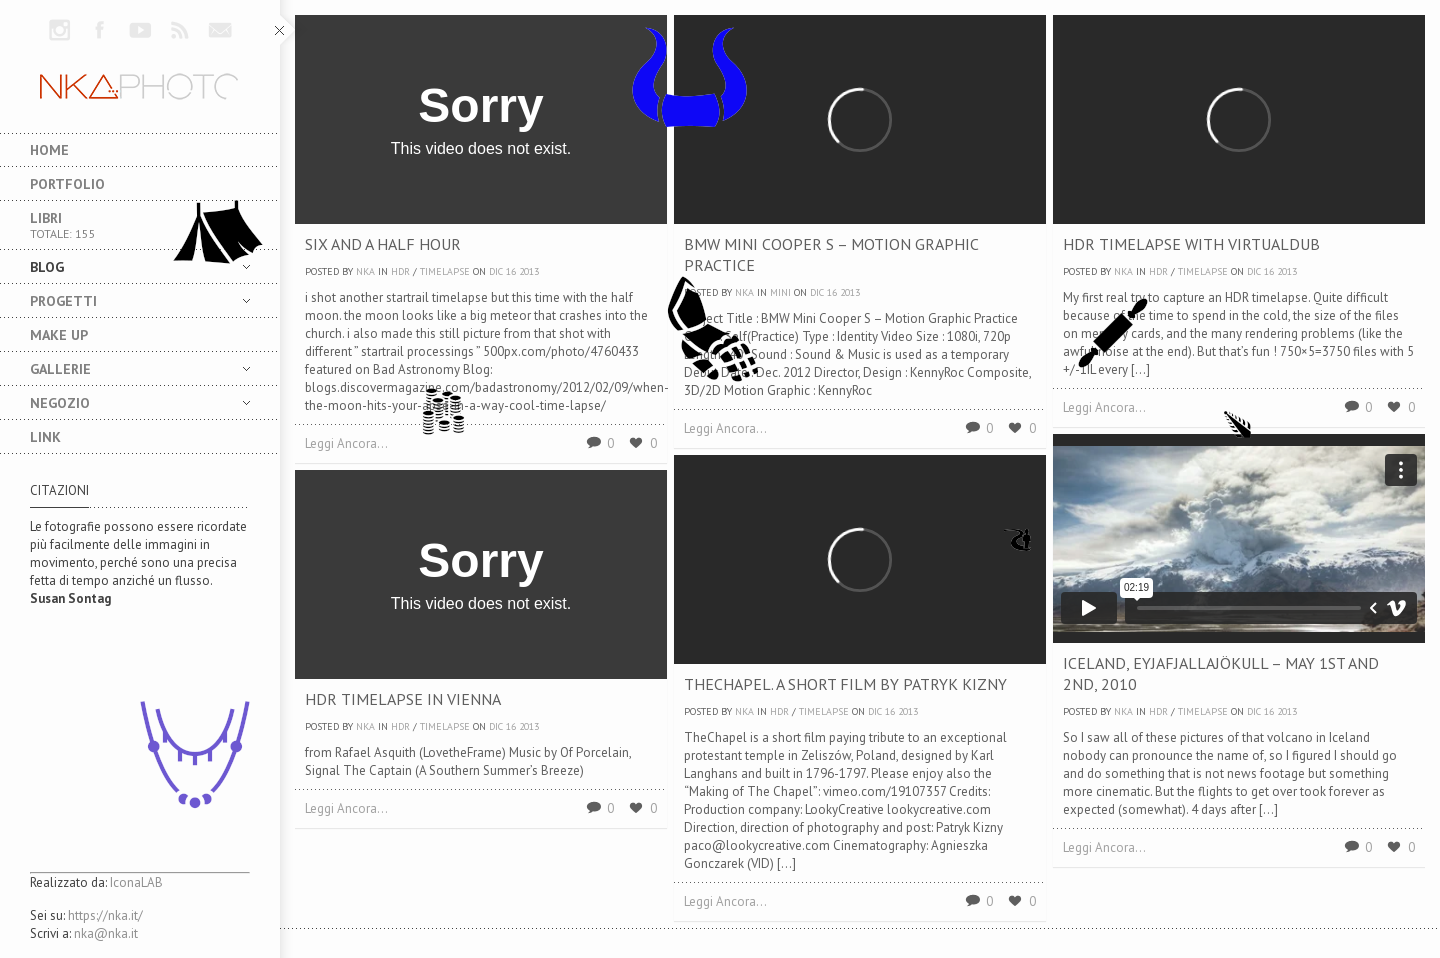  Describe the element at coordinates (1237, 424) in the screenshot. I see `activate beam or energy attack` at that location.